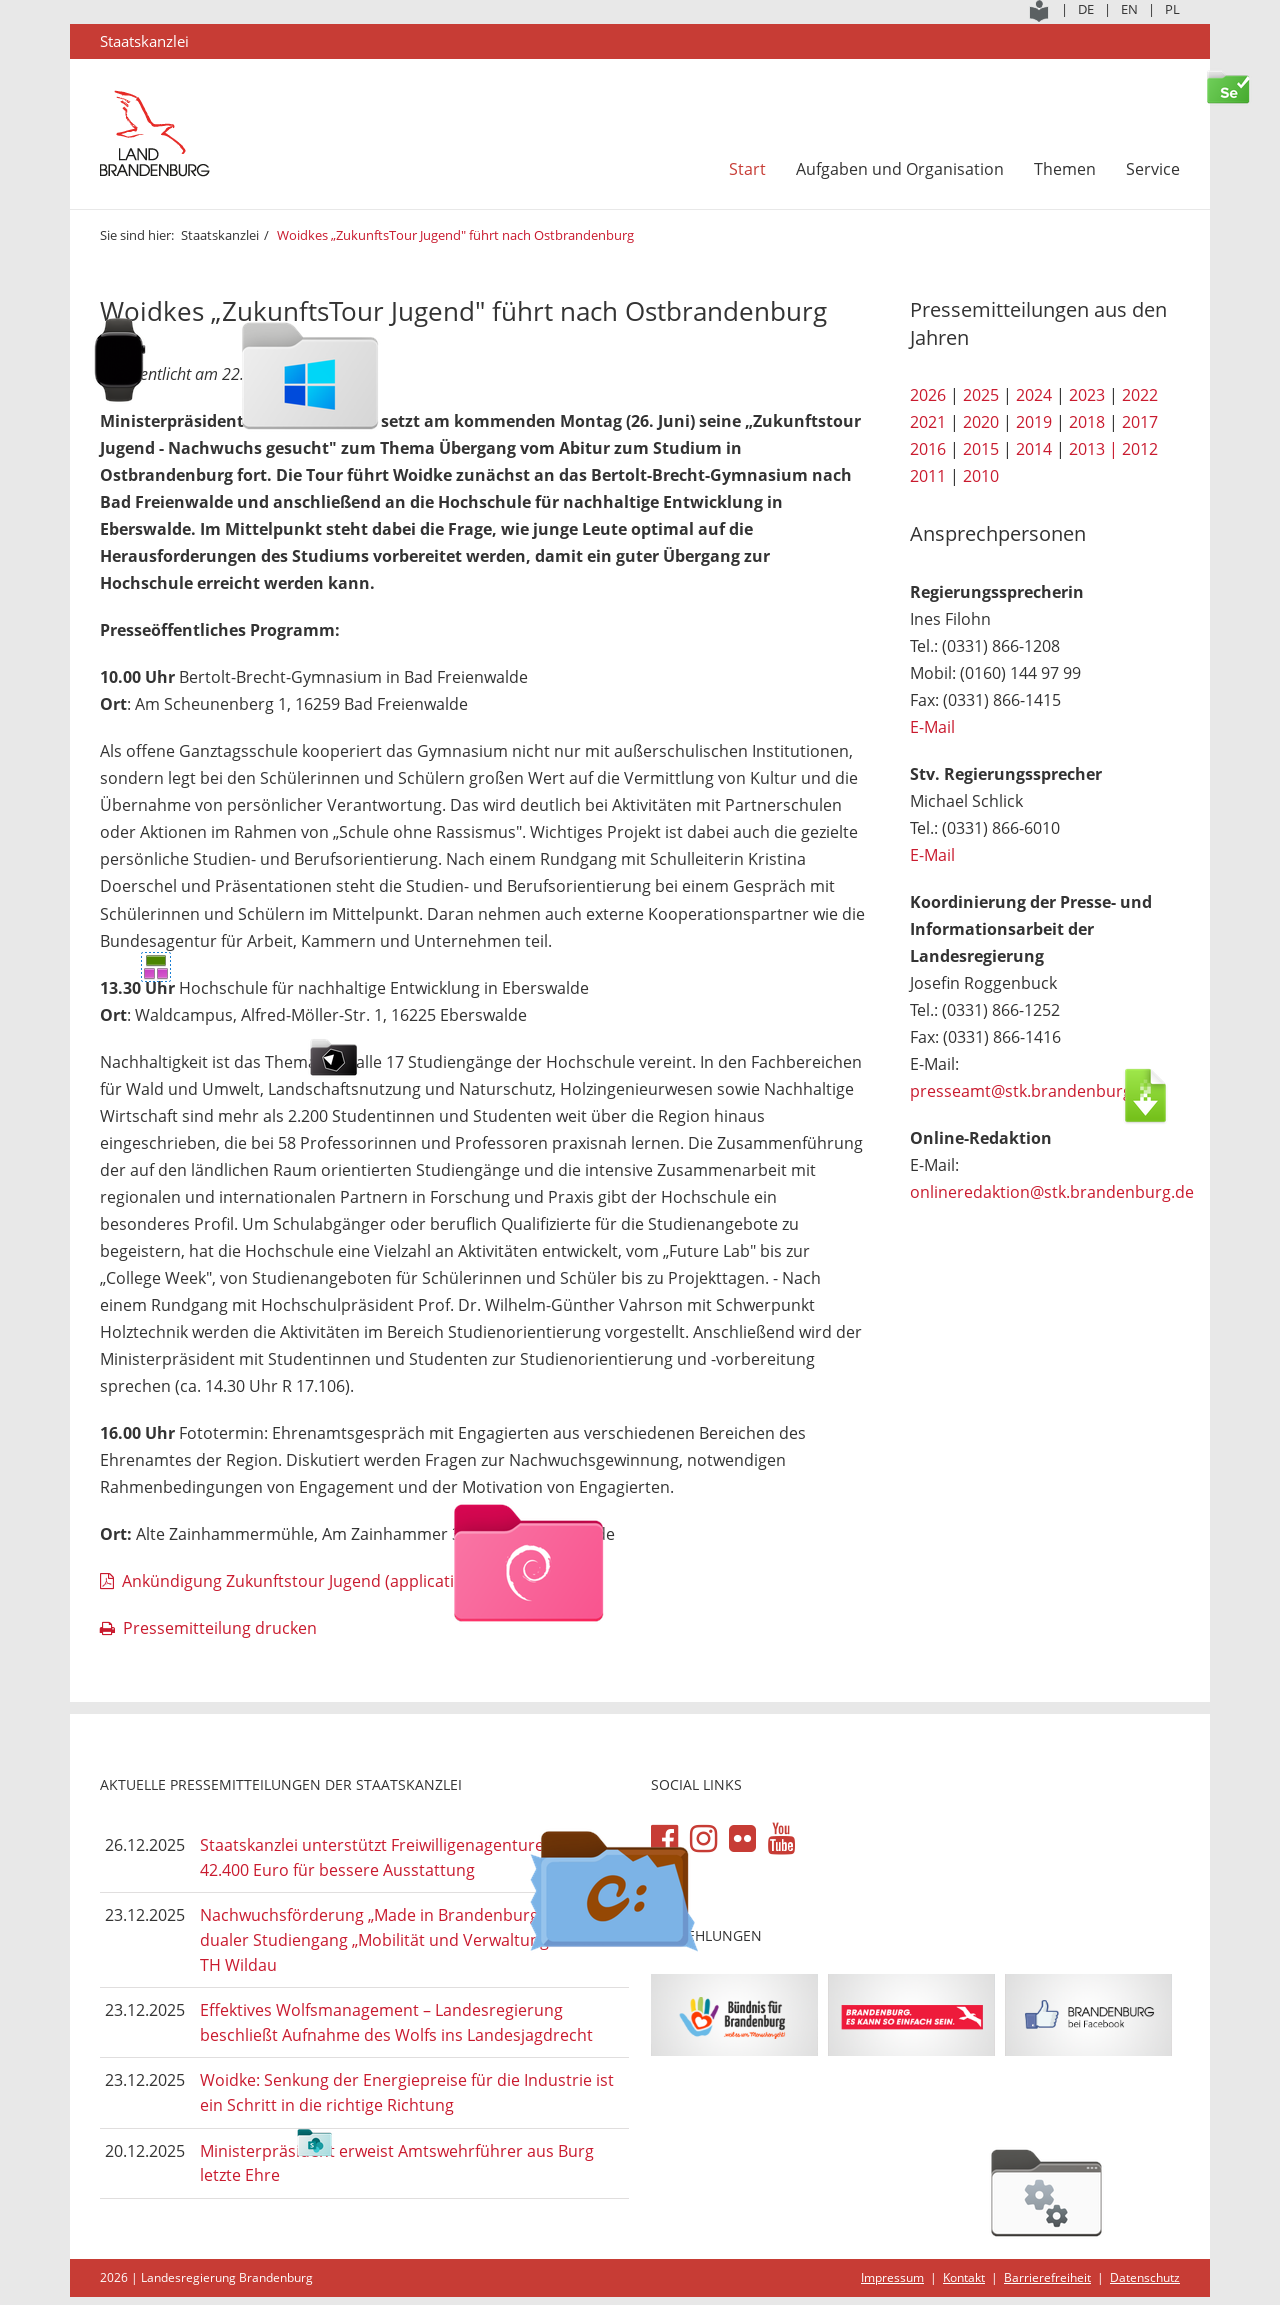 Image resolution: width=1280 pixels, height=2305 pixels. Describe the element at coordinates (1228, 88) in the screenshot. I see `folder containing selenium test automation files` at that location.